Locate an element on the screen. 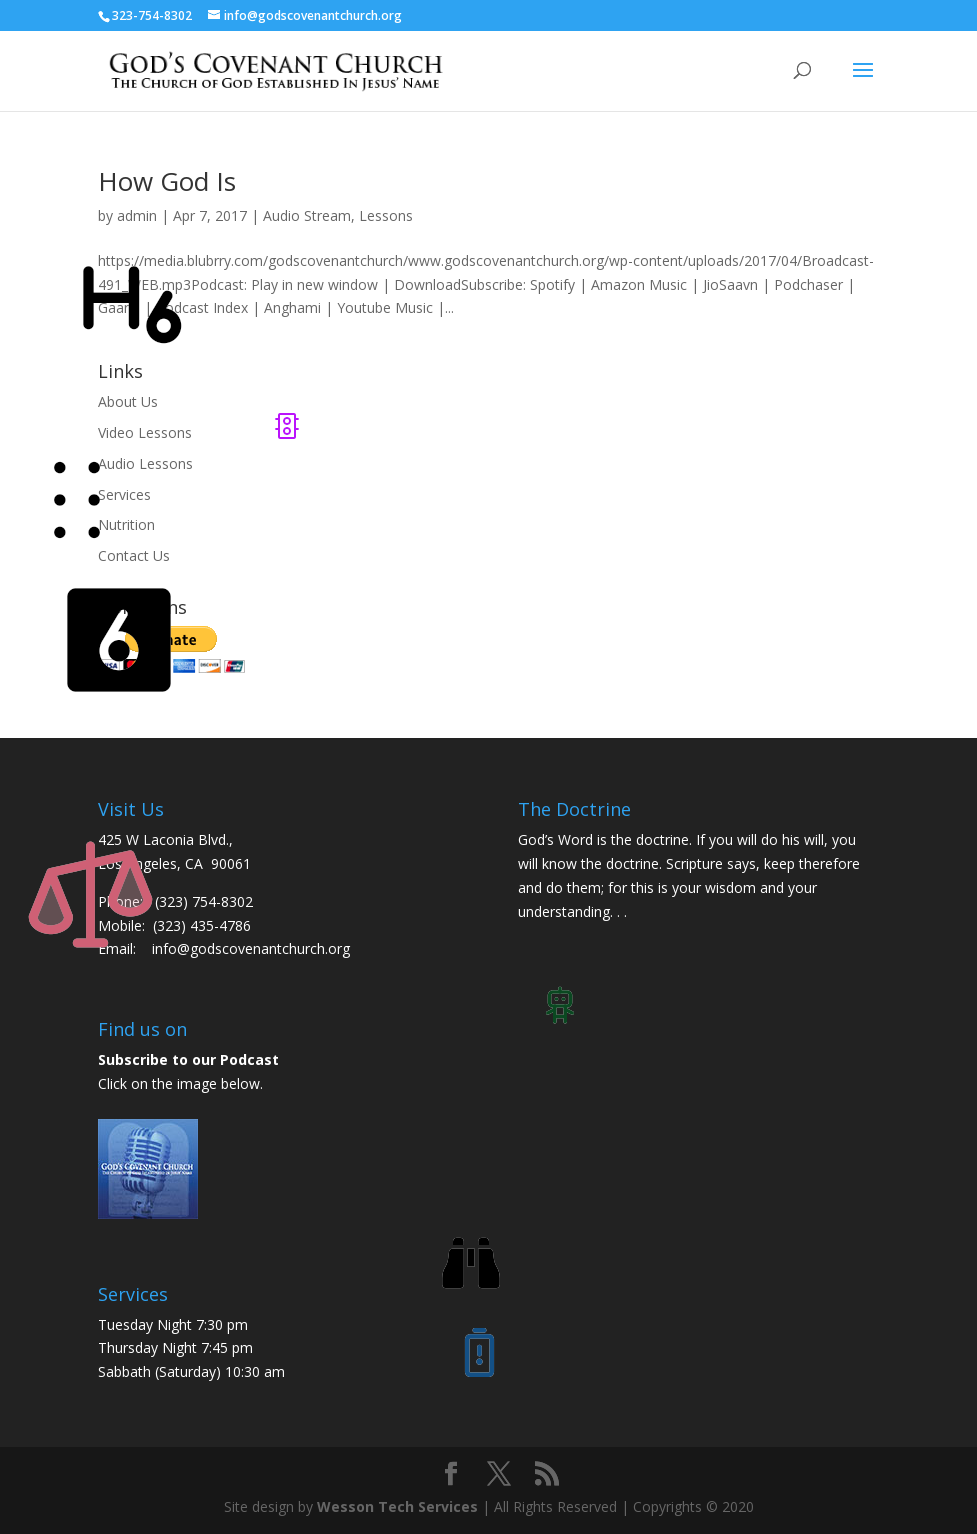 Image resolution: width=977 pixels, height=1534 pixels. access AI assistant or chatbot is located at coordinates (560, 1006).